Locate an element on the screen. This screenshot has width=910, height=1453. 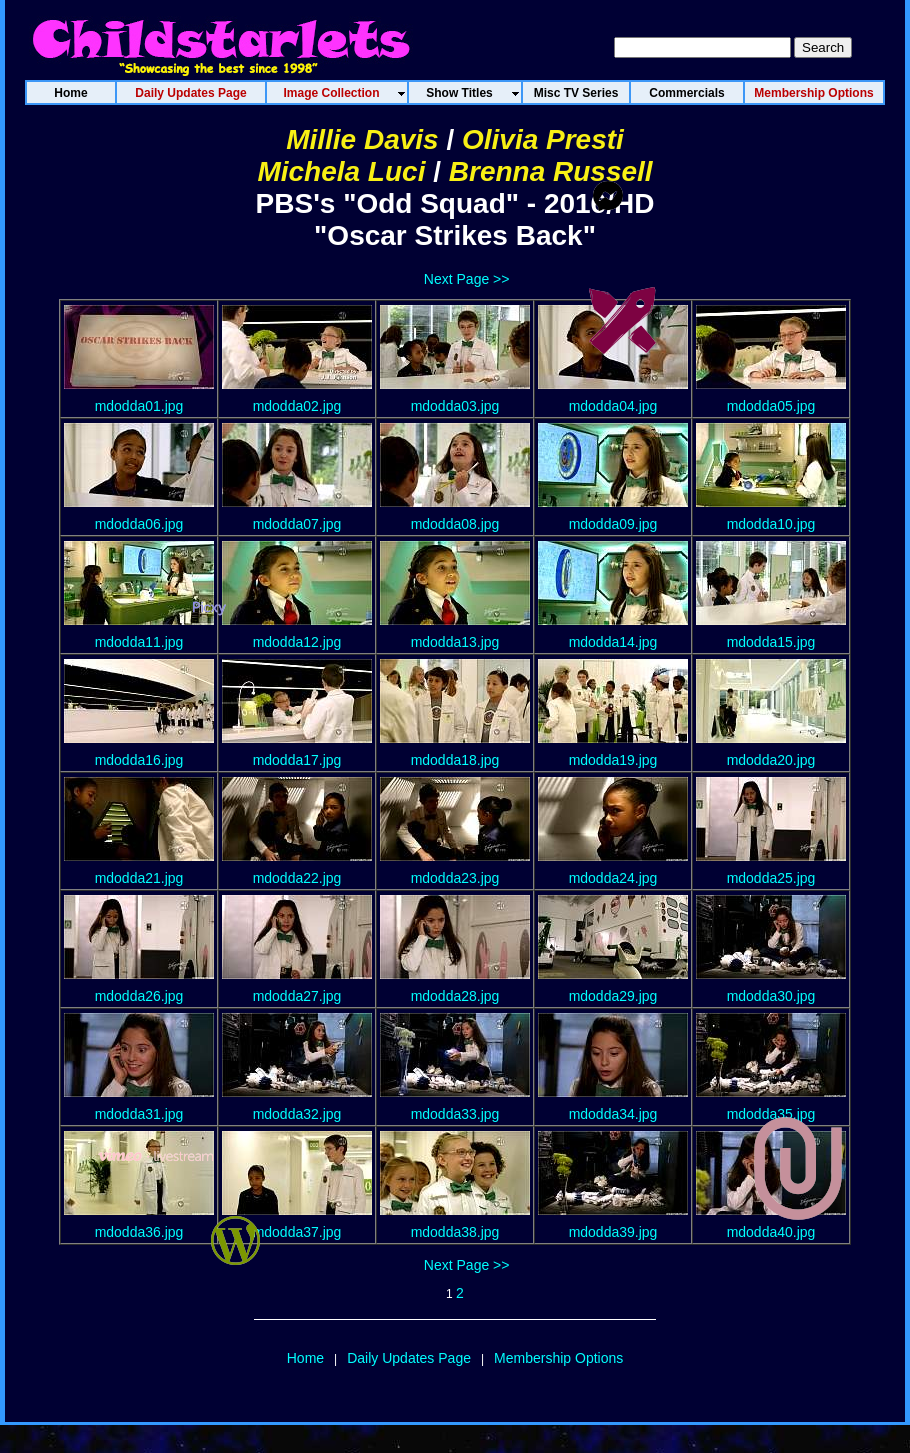
open vimeo livestream app is located at coordinates (155, 1154).